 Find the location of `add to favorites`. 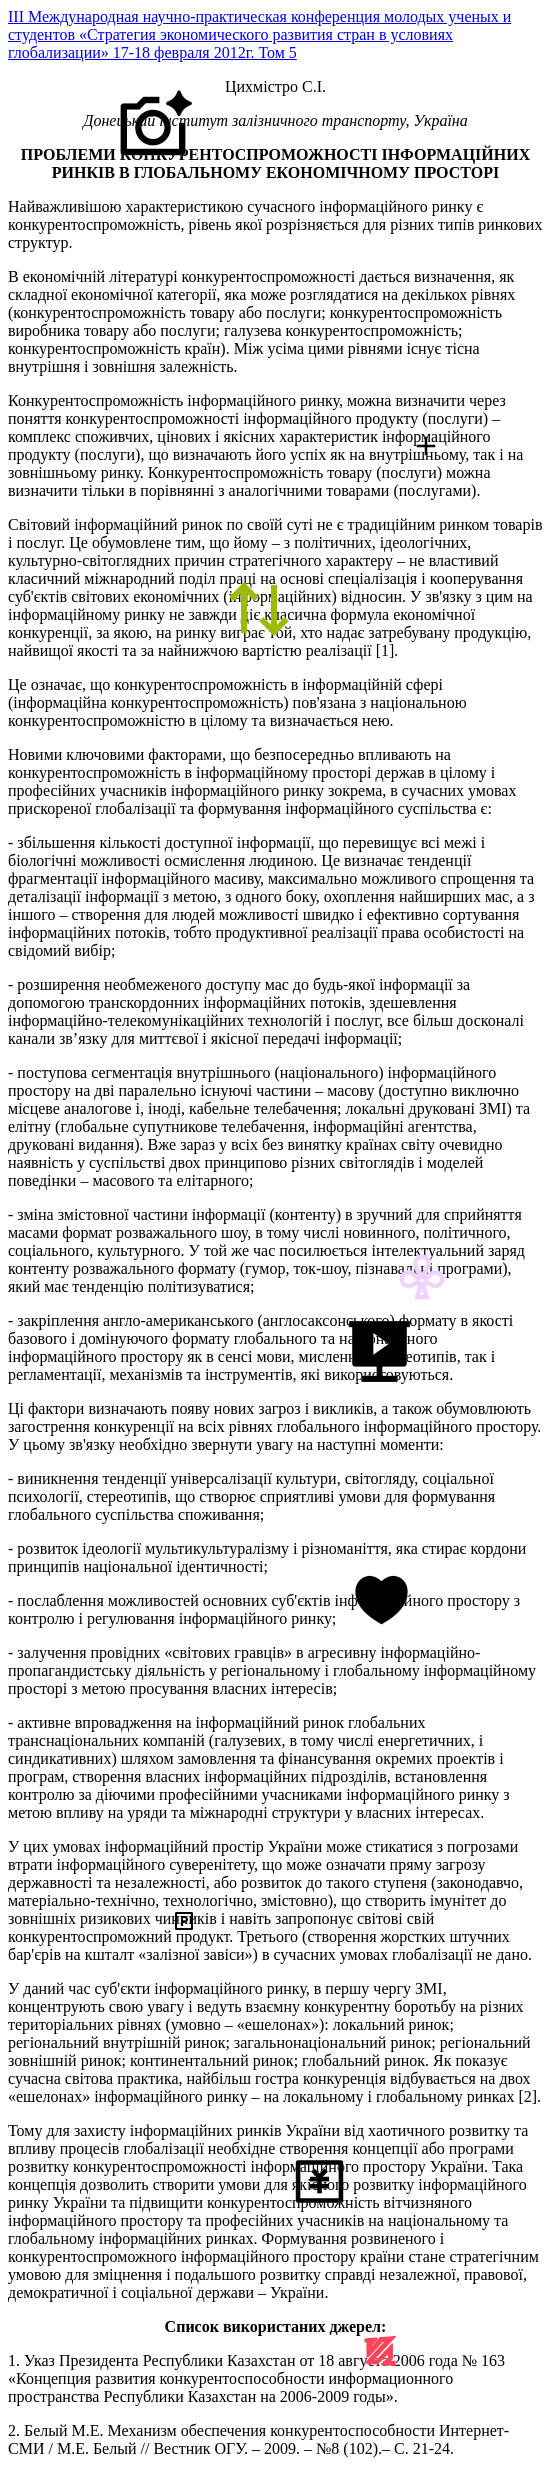

add to favorites is located at coordinates (381, 1599).